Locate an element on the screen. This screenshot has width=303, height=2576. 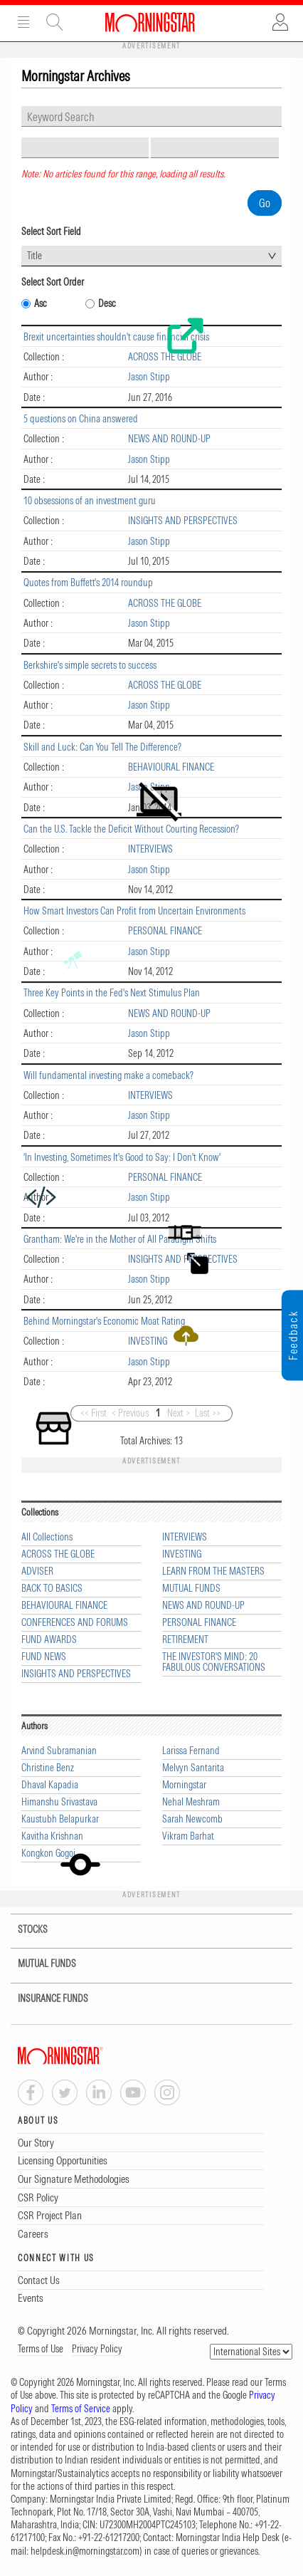
access the online store or marketplace is located at coordinates (53, 1428).